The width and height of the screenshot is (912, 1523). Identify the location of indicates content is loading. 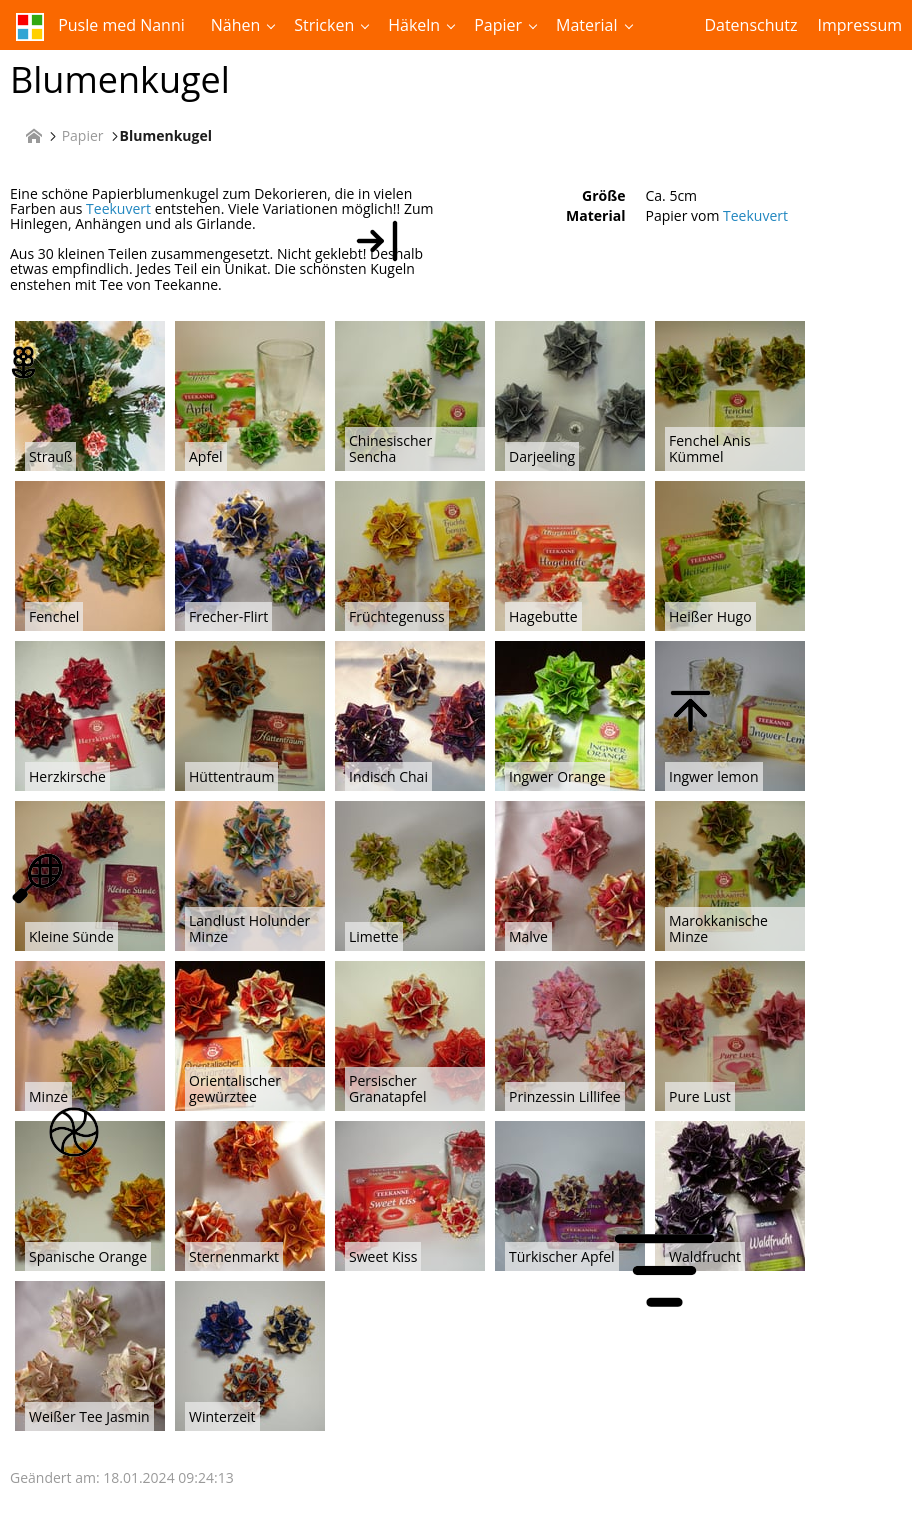
(74, 1132).